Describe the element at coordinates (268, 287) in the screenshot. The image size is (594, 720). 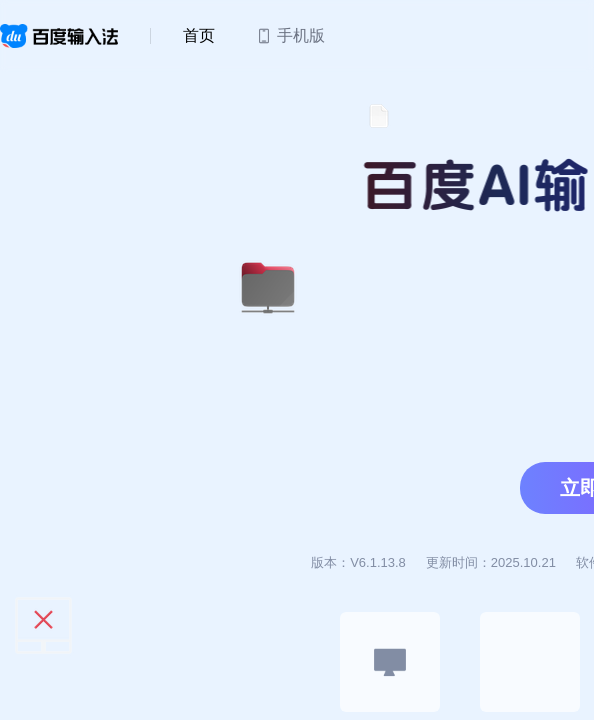
I see `access a remote or network folder` at that location.